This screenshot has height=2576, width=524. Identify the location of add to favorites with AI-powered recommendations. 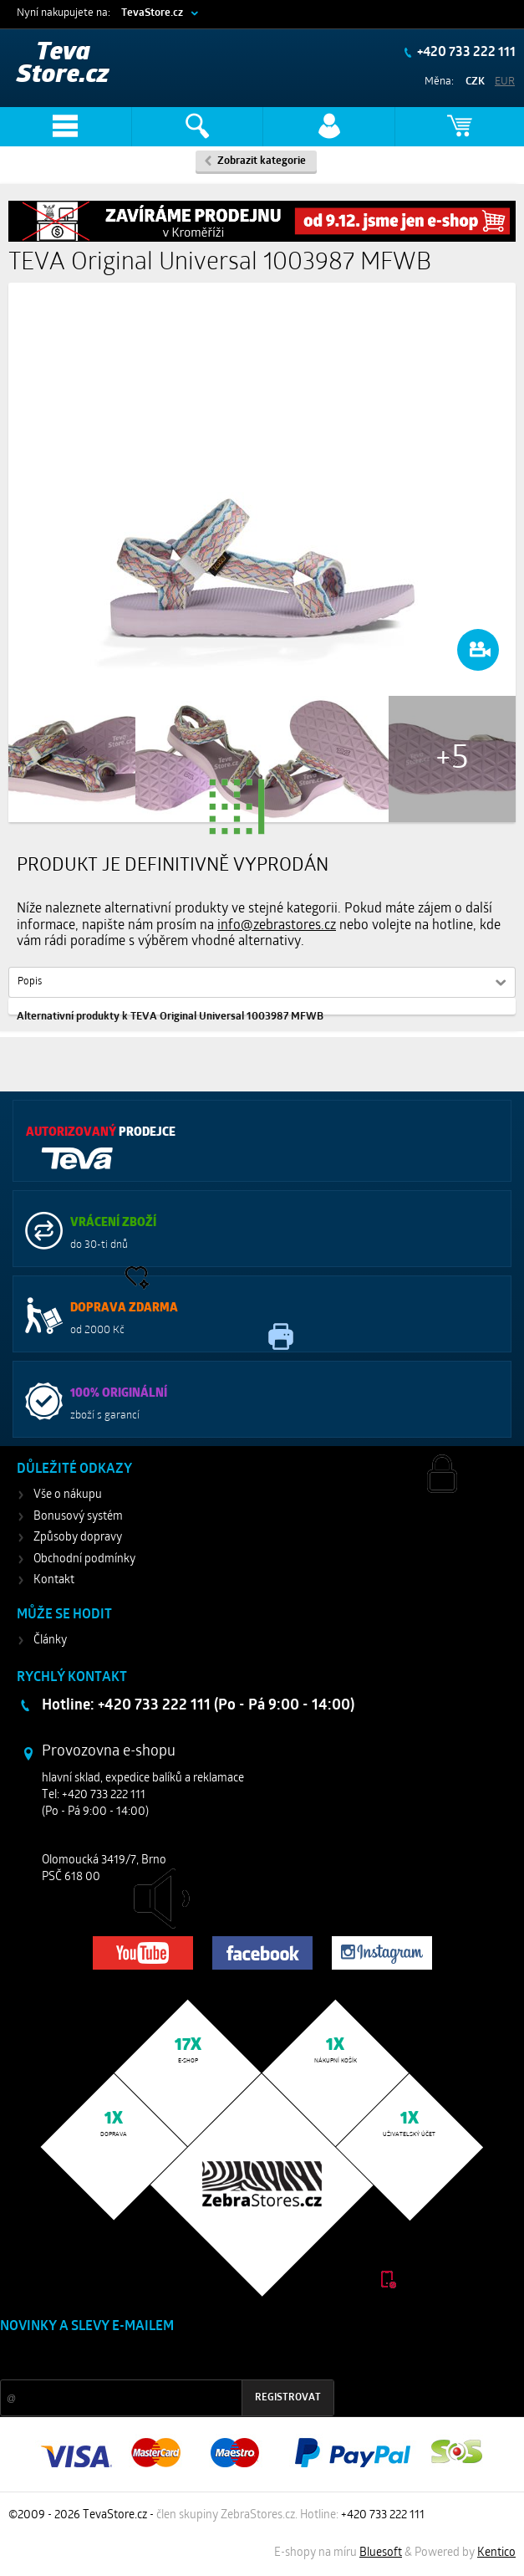
(136, 1276).